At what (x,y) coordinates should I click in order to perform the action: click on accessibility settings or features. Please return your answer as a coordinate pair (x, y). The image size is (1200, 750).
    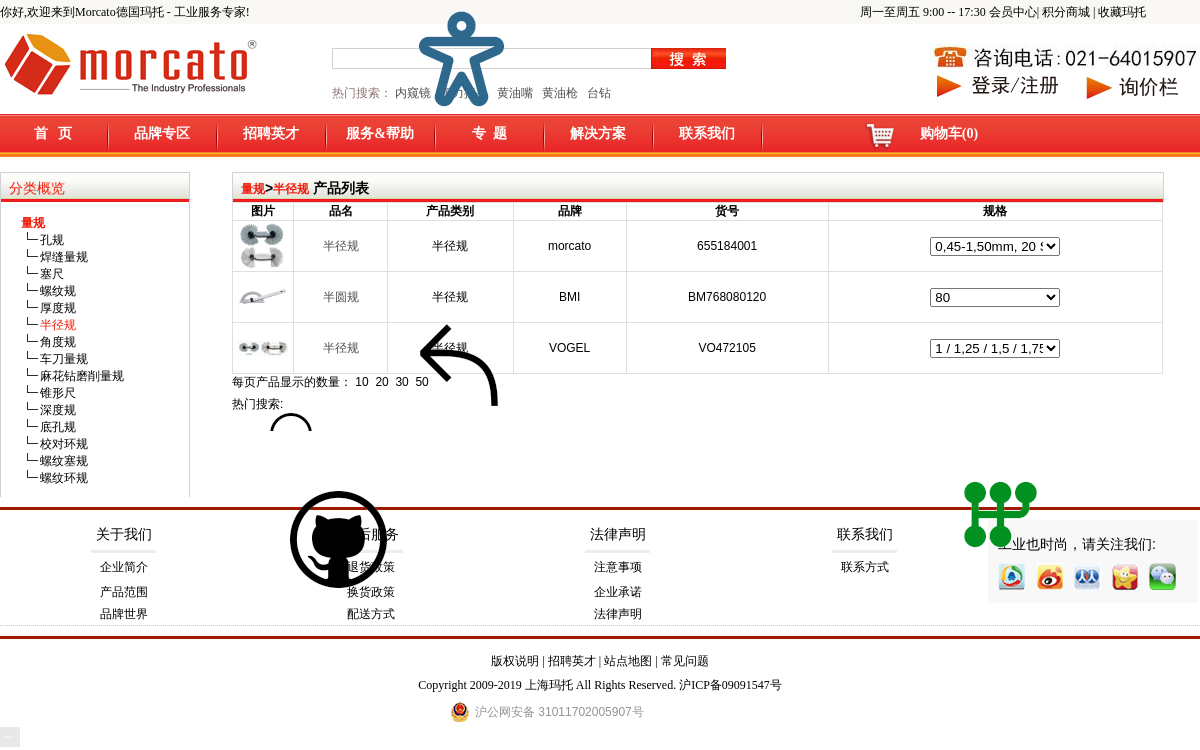
    Looking at the image, I should click on (461, 60).